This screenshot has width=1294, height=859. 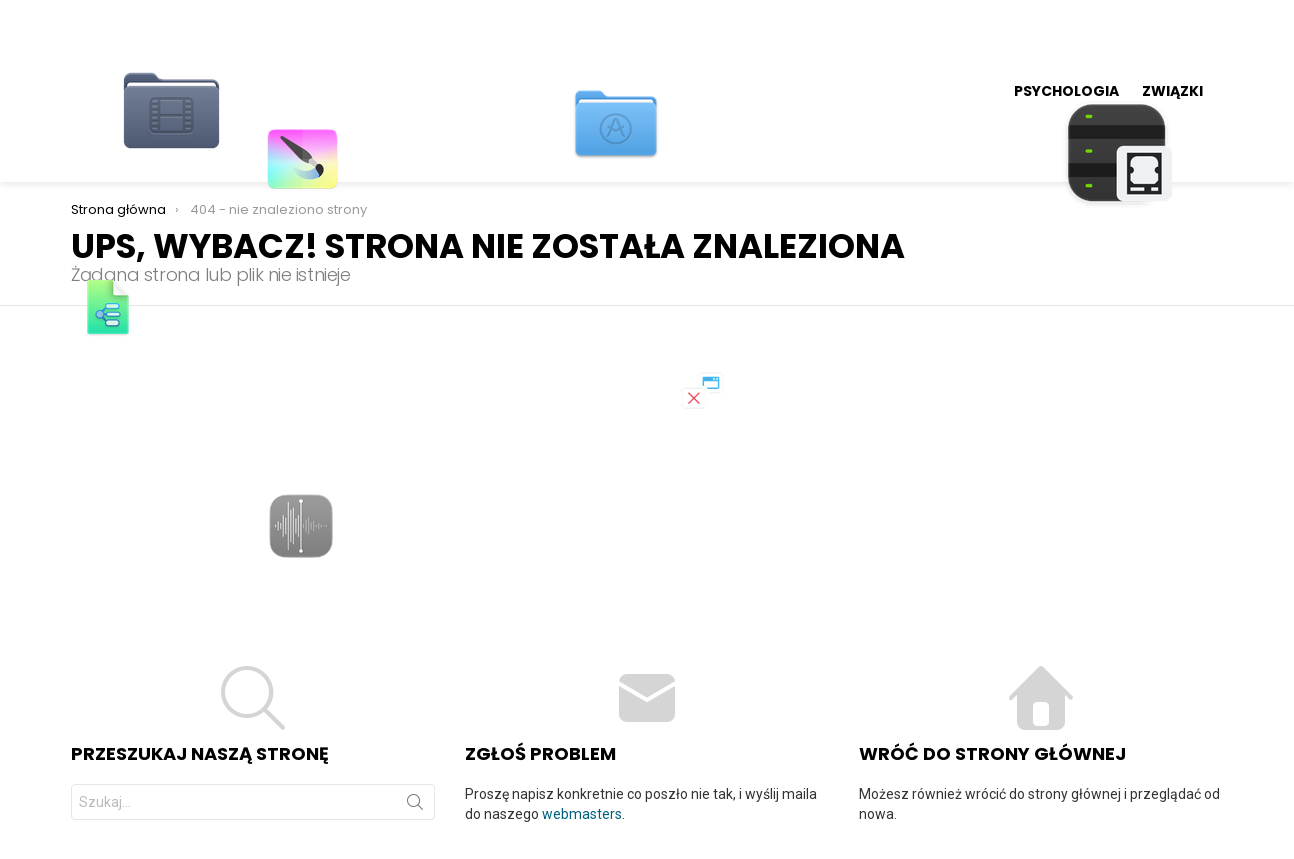 What do you see at coordinates (108, 308) in the screenshot?
I see `minder mind-mapping file type` at bounding box center [108, 308].